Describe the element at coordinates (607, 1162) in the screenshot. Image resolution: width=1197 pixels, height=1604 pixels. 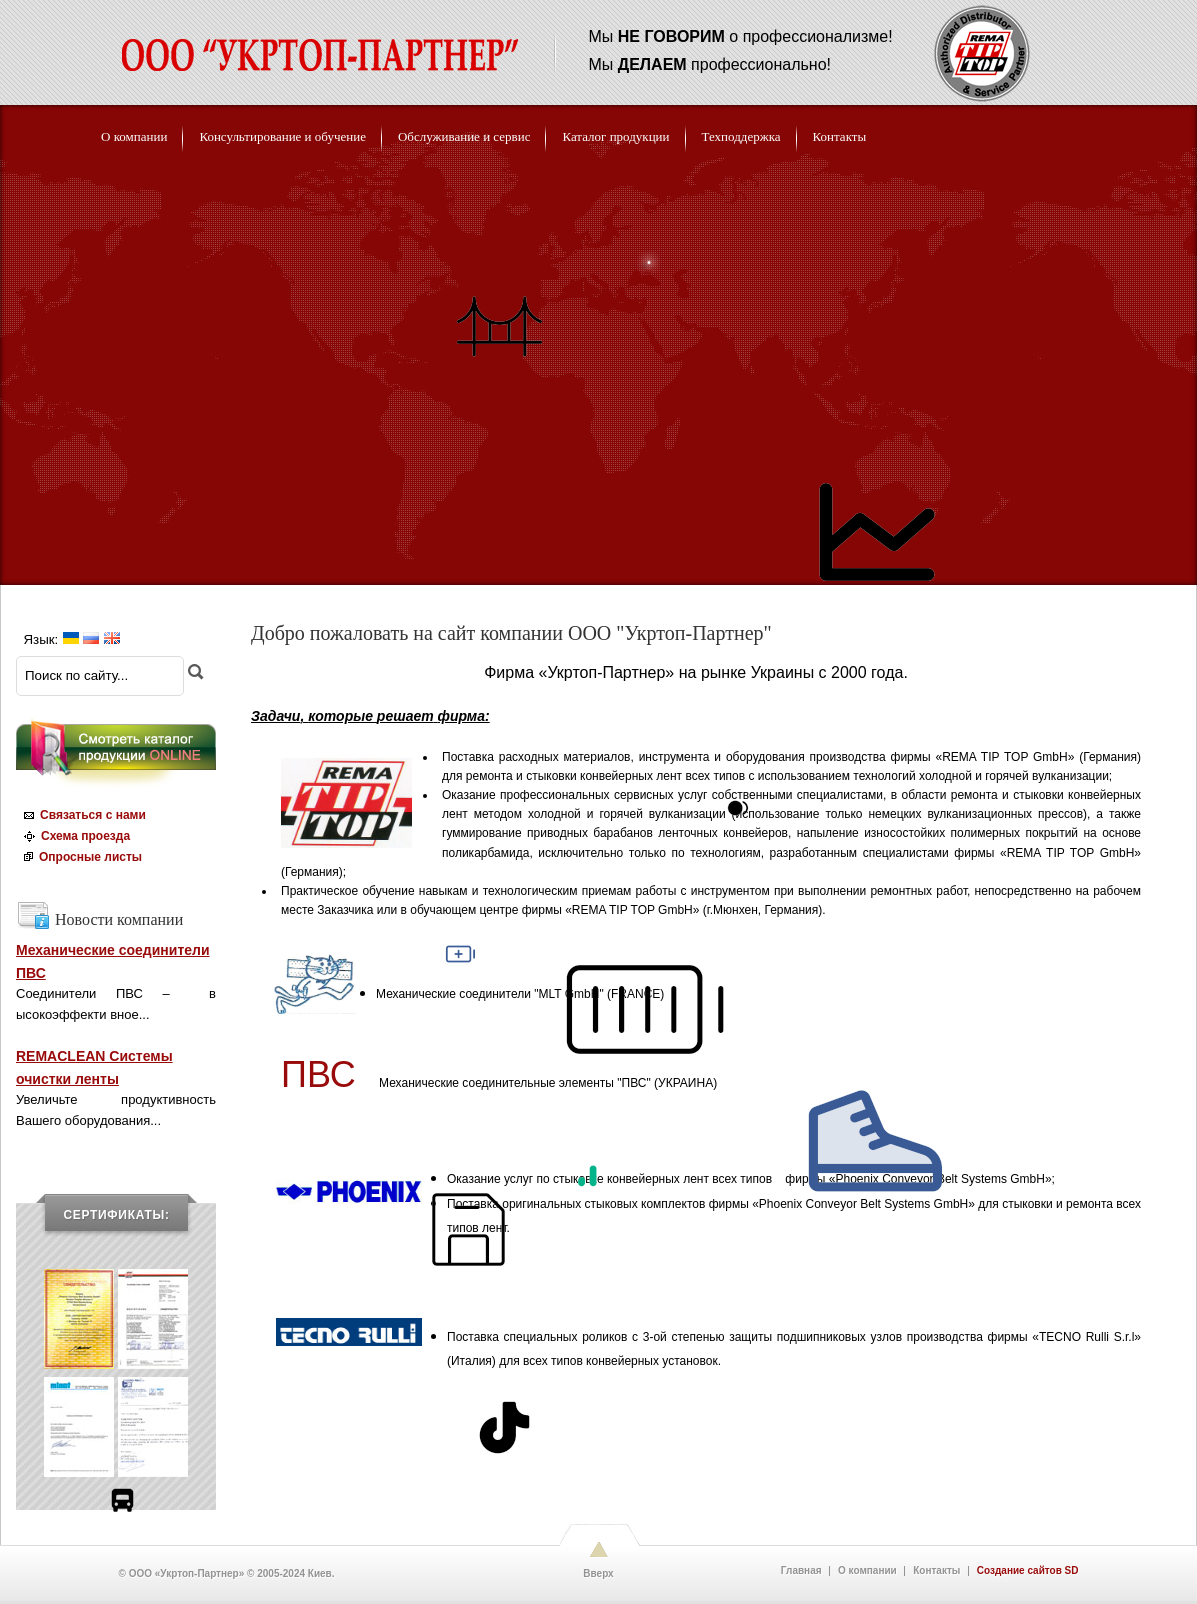
I see `indicates weak cellular signal strength` at that location.